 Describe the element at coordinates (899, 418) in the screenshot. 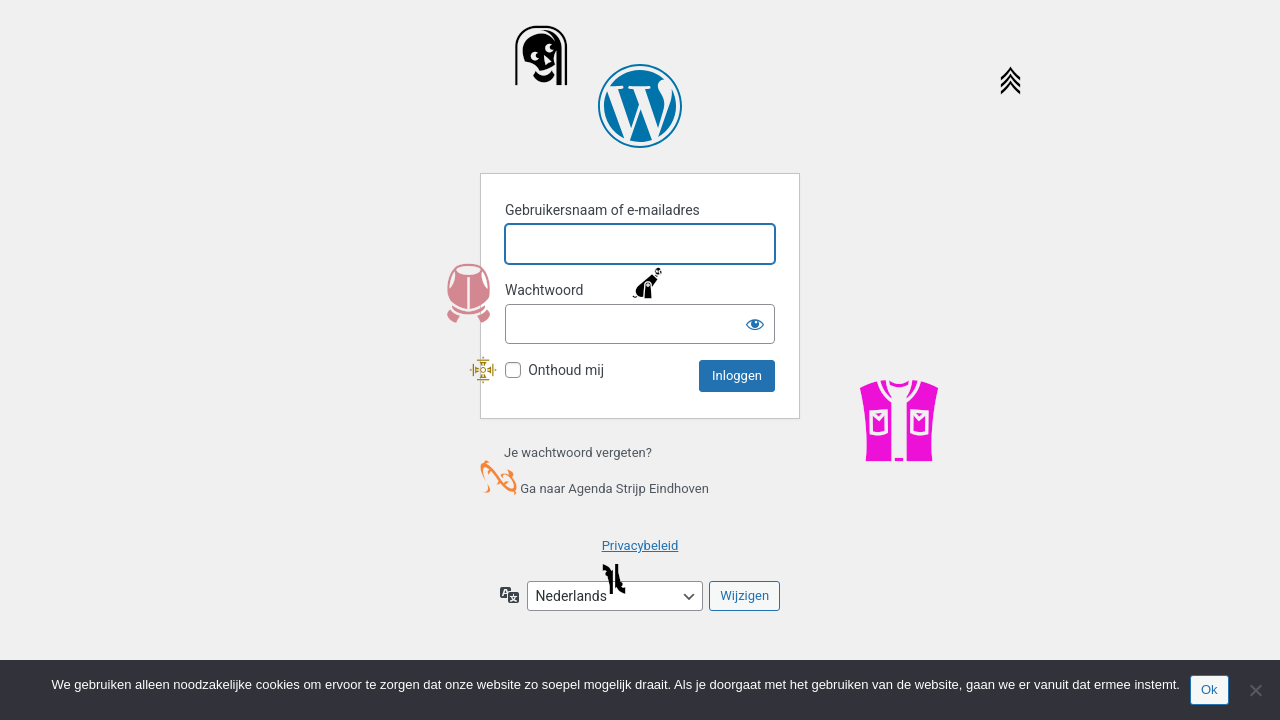

I see `select sleeveless jacket for character outfit` at that location.